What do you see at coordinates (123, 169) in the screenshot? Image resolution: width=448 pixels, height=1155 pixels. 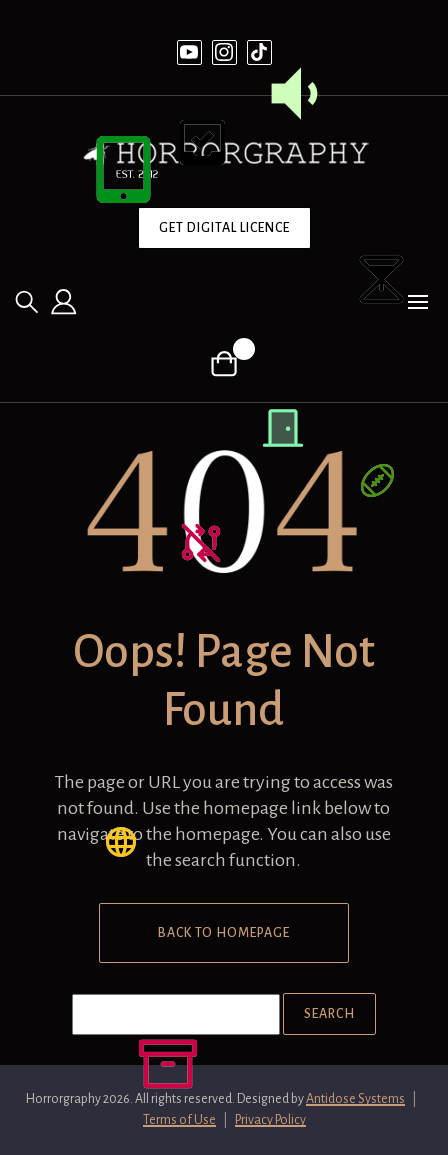 I see `switch to tablet view` at bounding box center [123, 169].